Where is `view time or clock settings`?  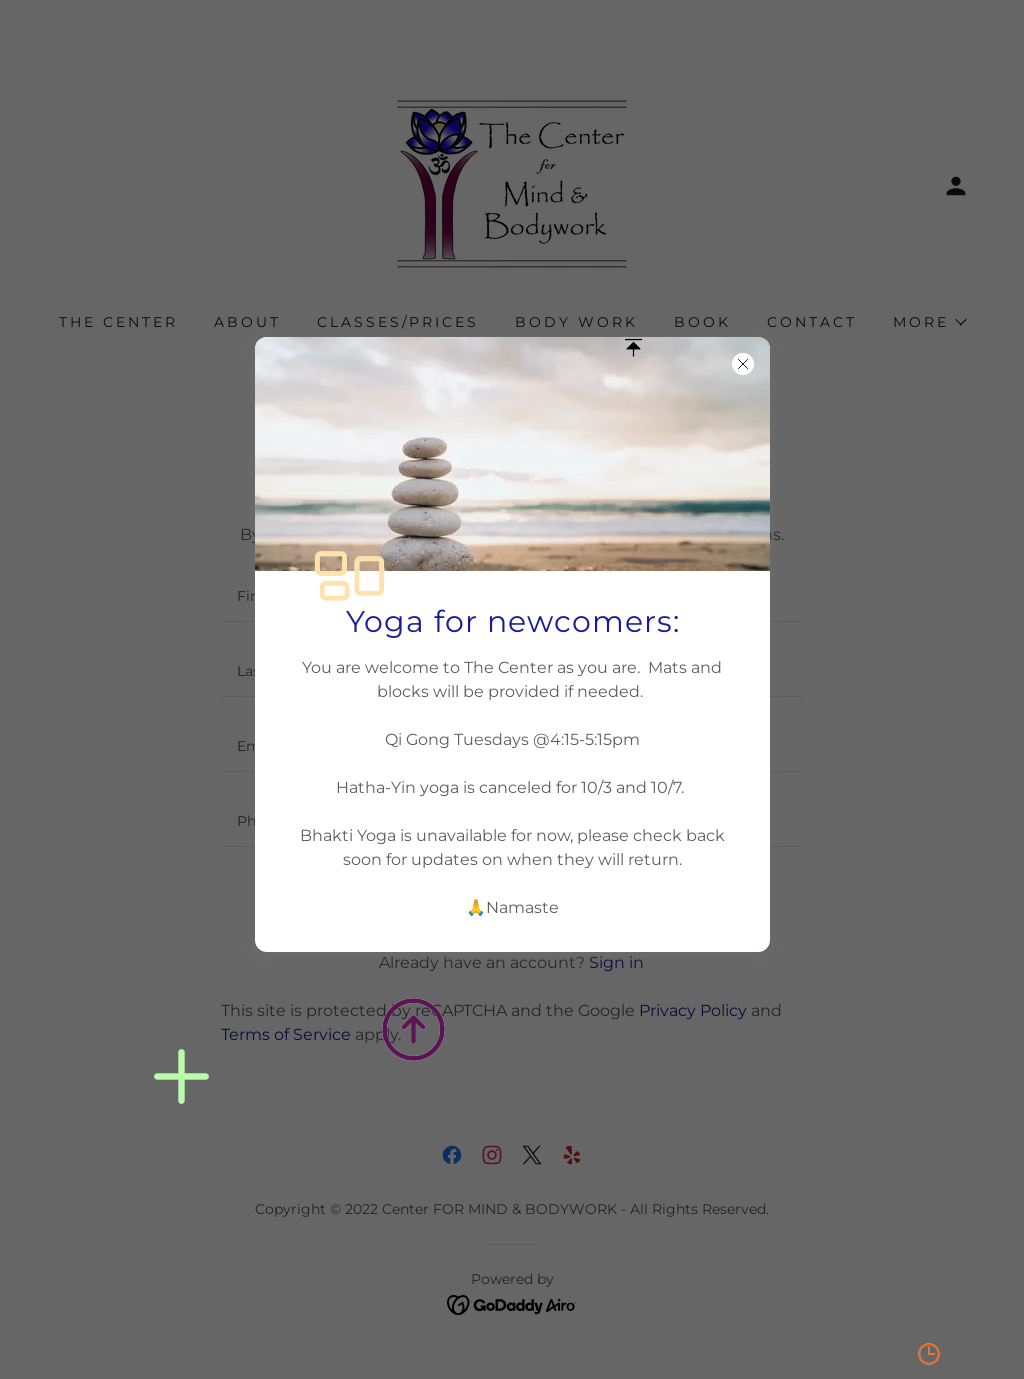
view time or clock settings is located at coordinates (929, 1354).